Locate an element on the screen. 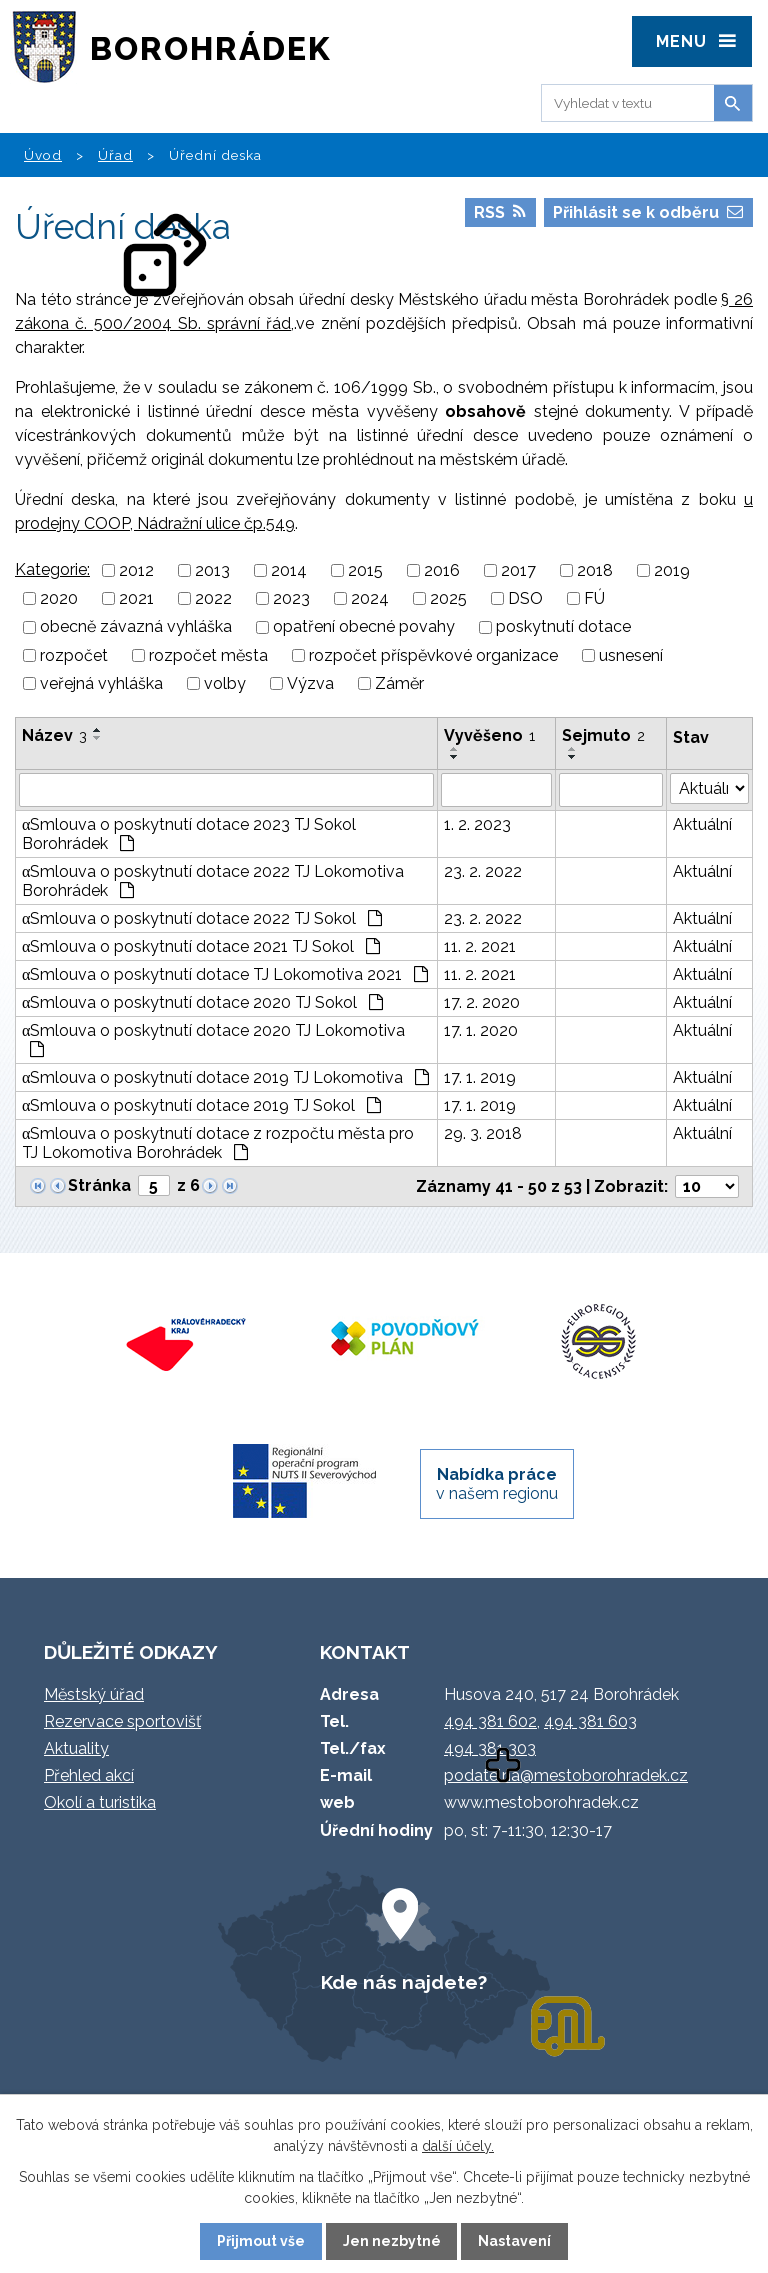 This screenshot has height=2273, width=768. access health or medical features is located at coordinates (503, 1765).